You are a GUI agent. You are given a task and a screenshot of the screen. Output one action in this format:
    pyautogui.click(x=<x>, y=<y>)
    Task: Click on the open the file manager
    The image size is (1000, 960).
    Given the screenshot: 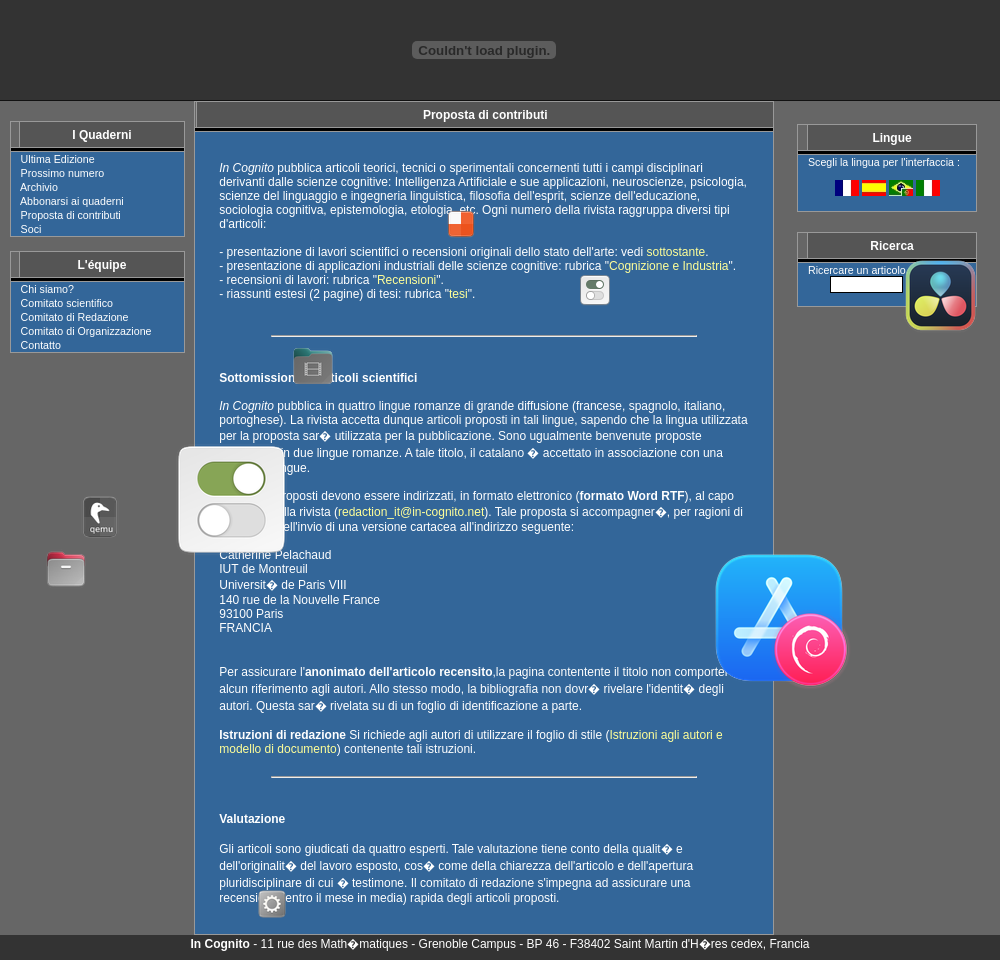 What is the action you would take?
    pyautogui.click(x=66, y=569)
    